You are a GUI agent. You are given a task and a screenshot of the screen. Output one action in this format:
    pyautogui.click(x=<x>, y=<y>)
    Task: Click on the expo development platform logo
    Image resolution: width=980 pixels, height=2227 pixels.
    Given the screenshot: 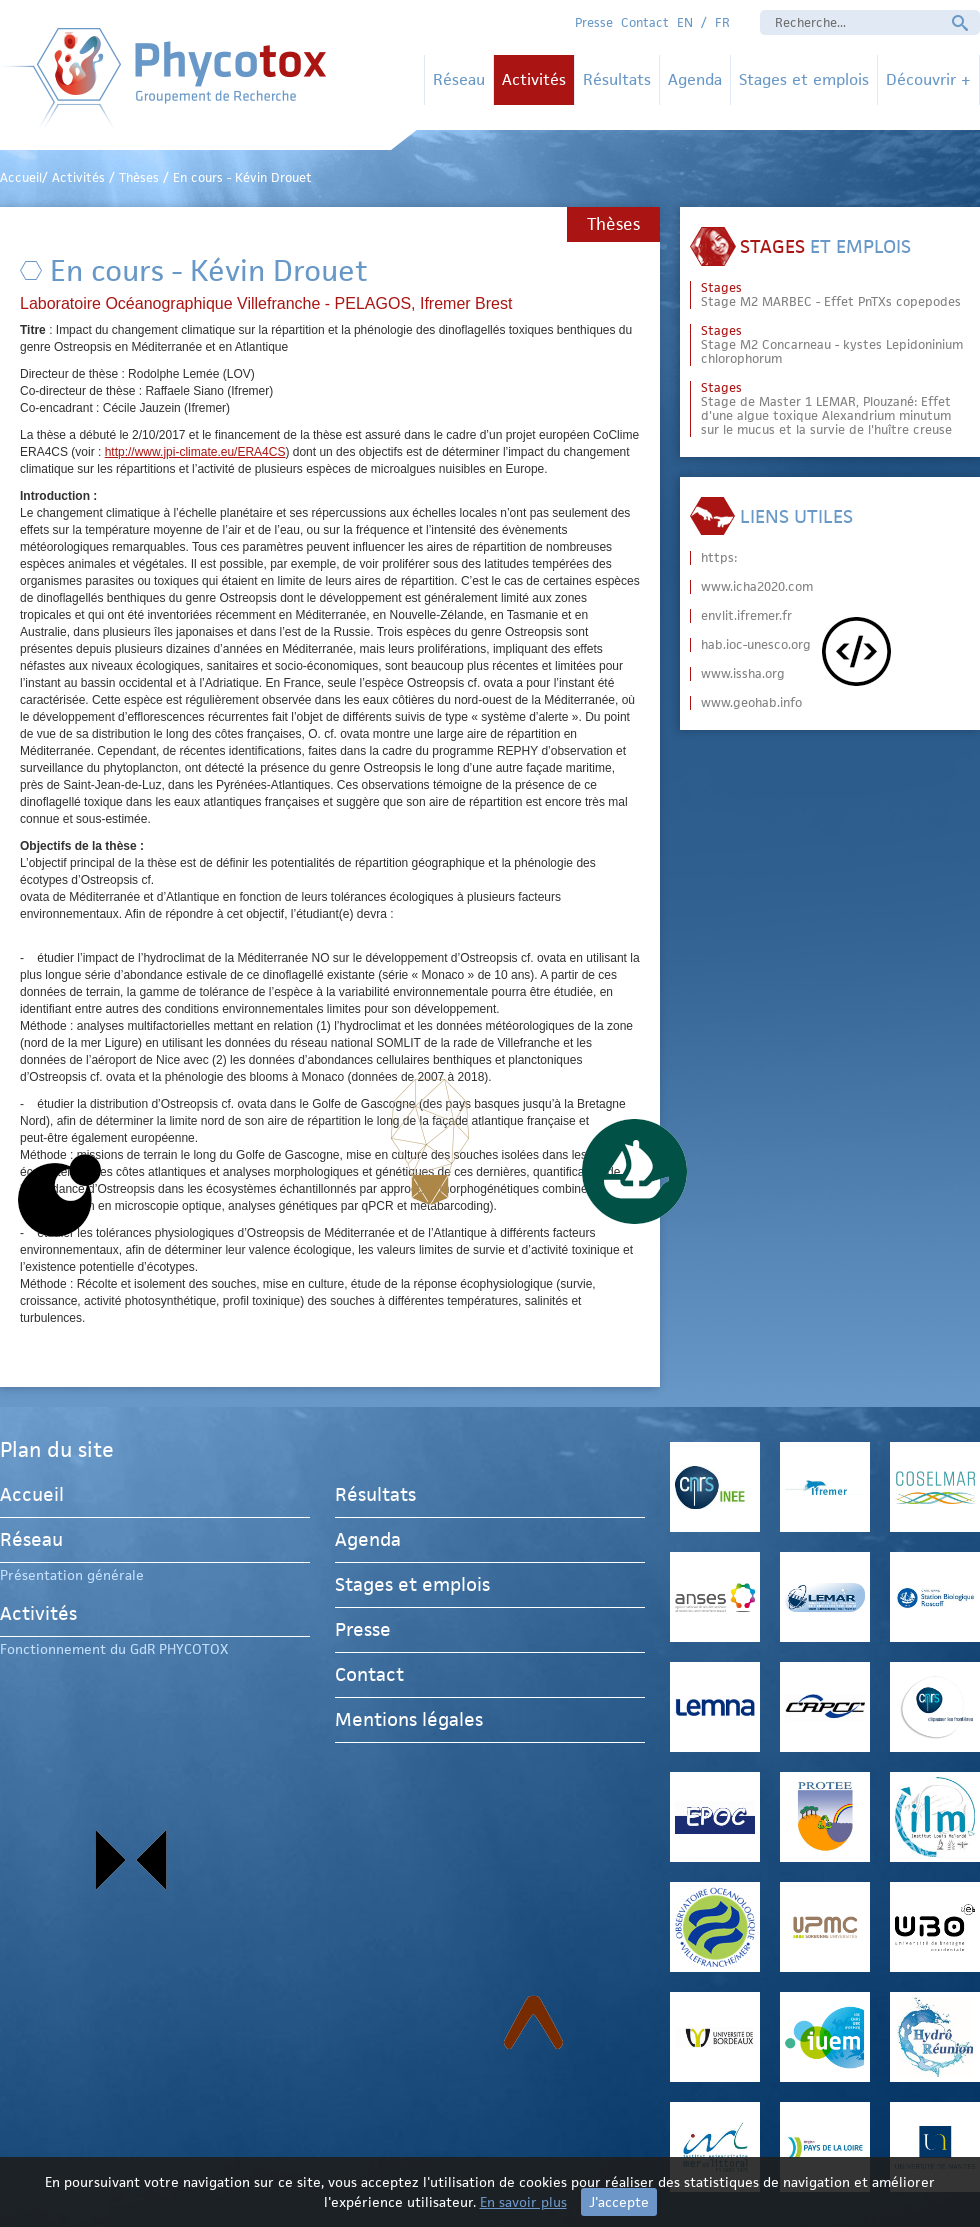 What is the action you would take?
    pyautogui.click(x=533, y=2022)
    